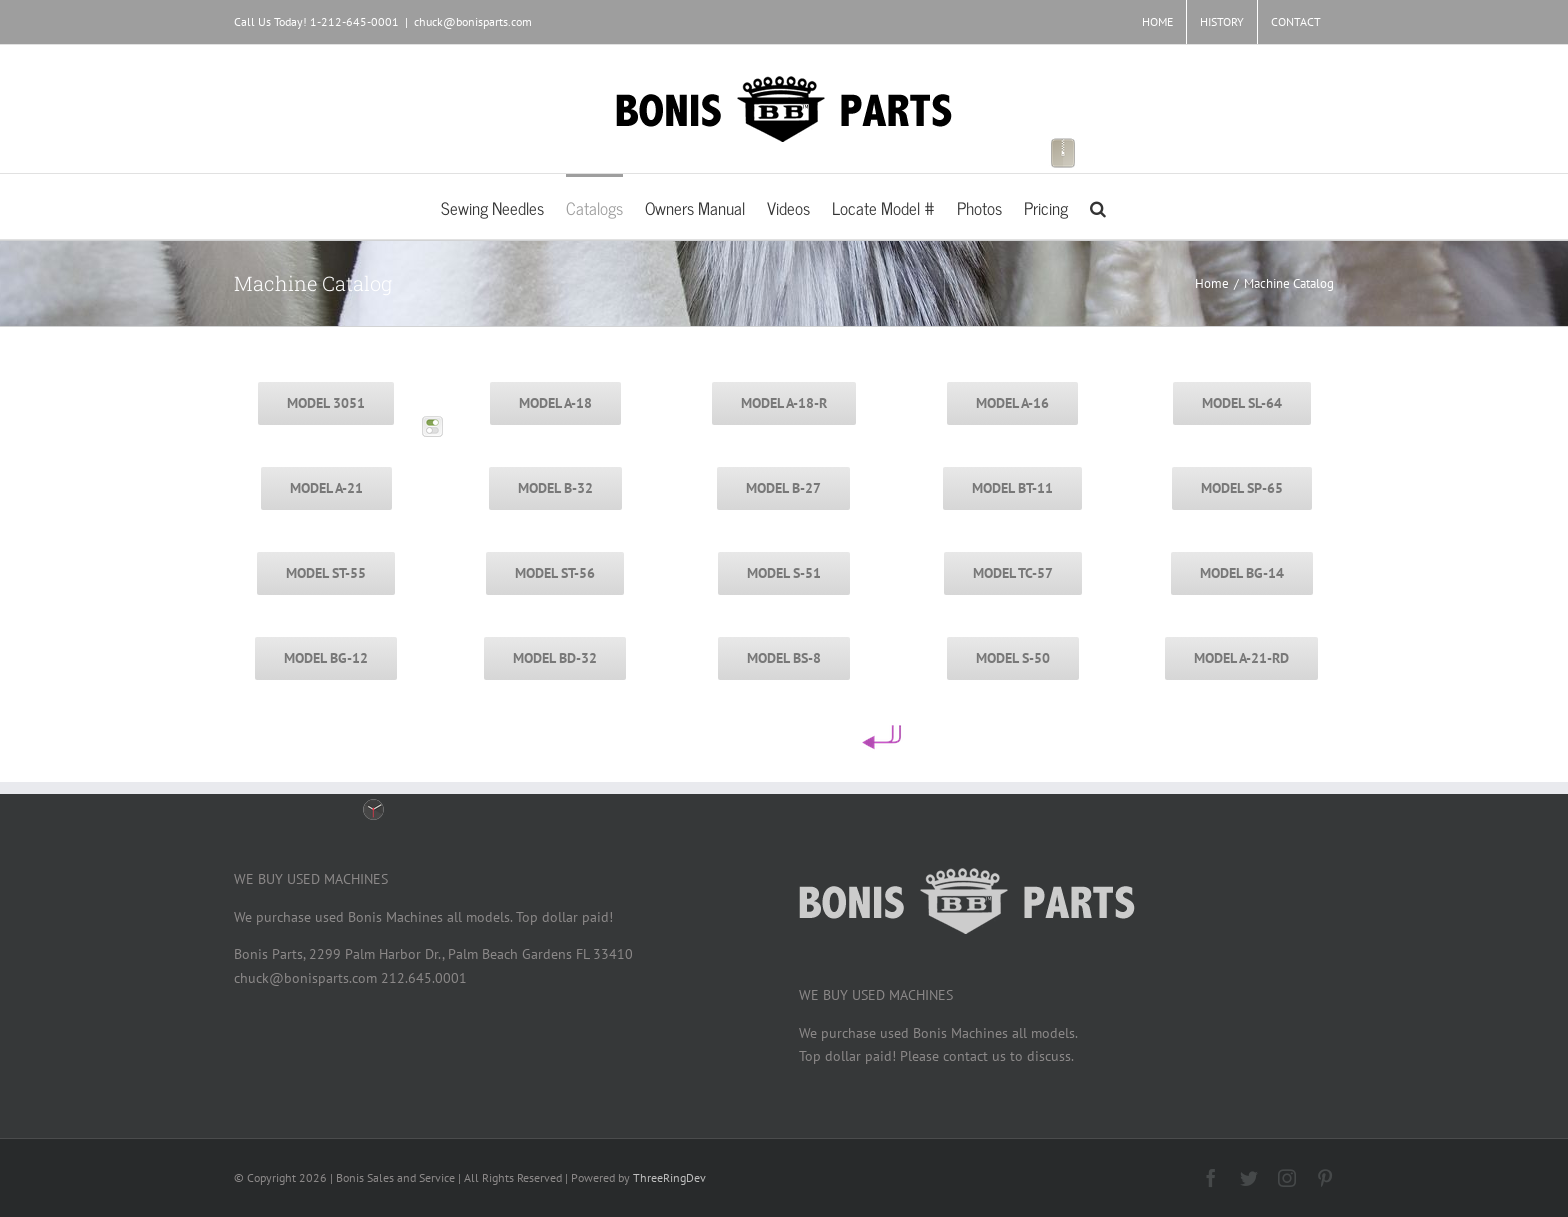 The height and width of the screenshot is (1217, 1568). What do you see at coordinates (432, 426) in the screenshot?
I see `open gnome tweaks settings` at bounding box center [432, 426].